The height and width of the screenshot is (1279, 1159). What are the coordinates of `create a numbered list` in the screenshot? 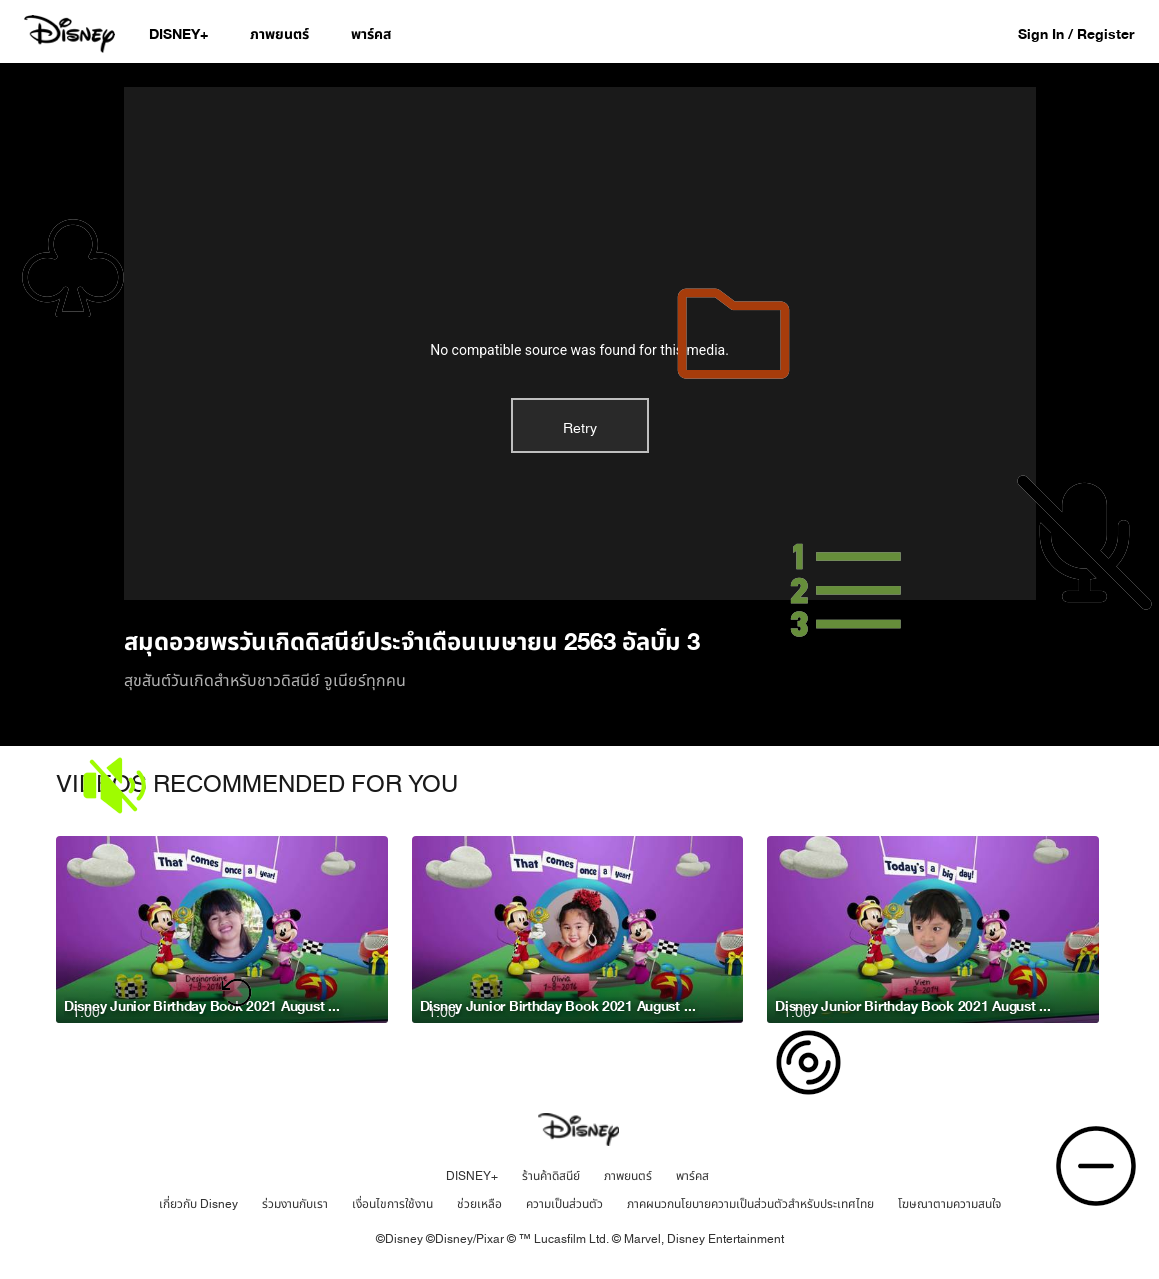 It's located at (841, 594).